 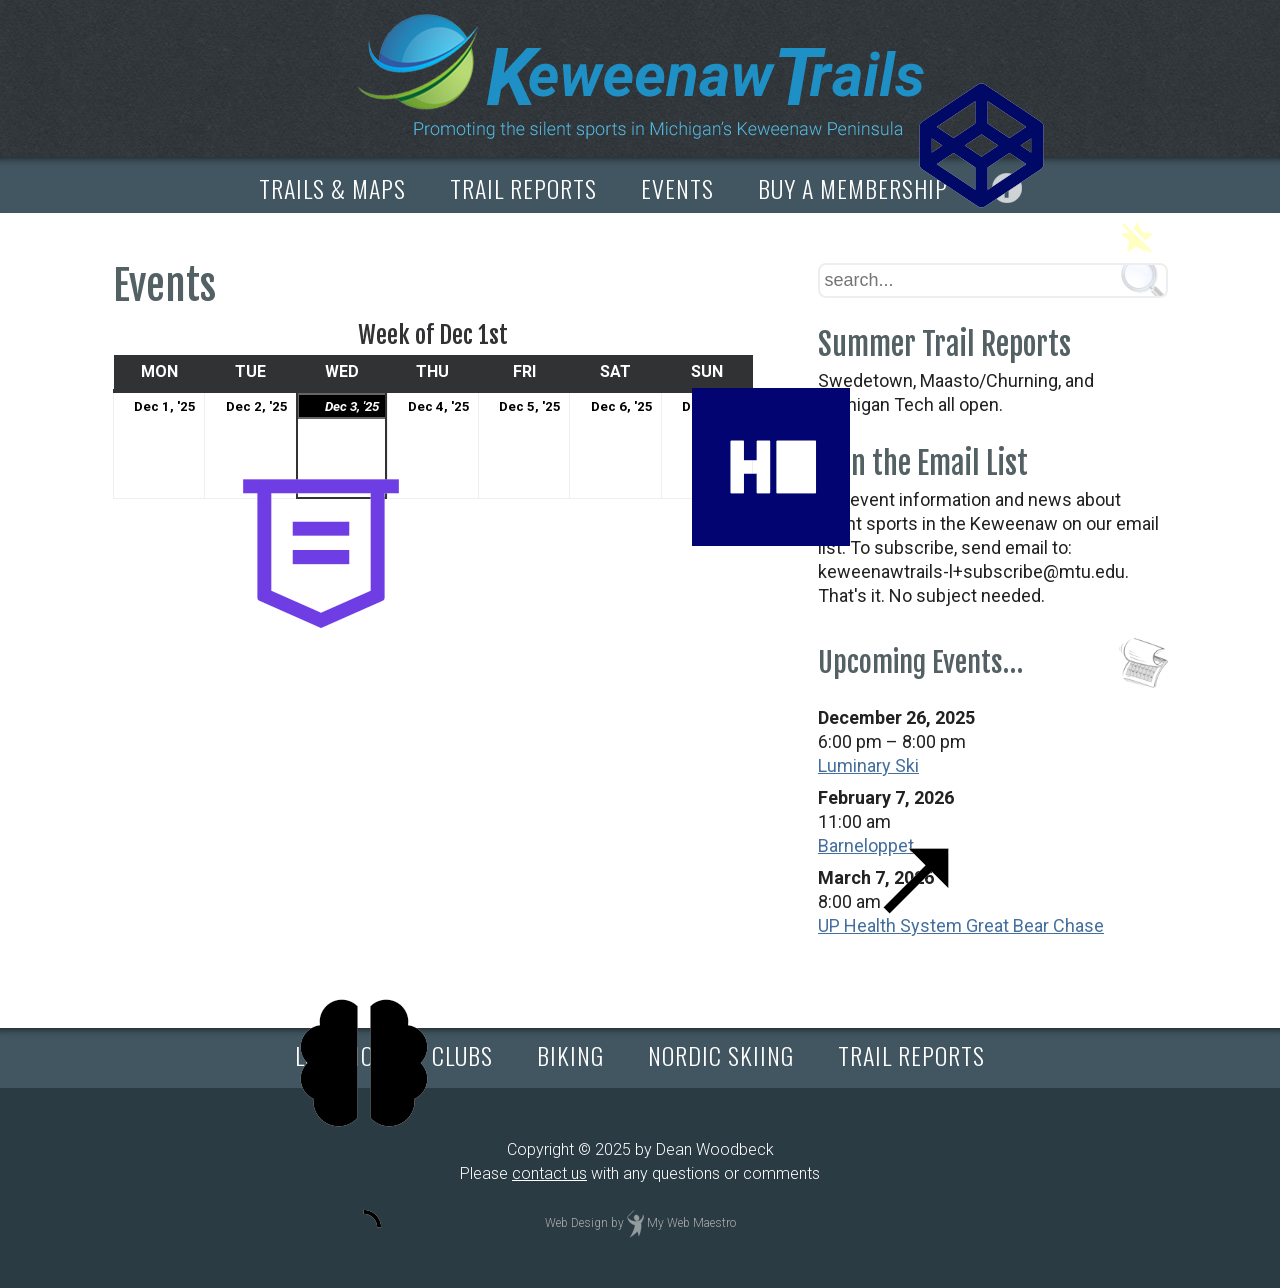 What do you see at coordinates (364, 1063) in the screenshot?
I see `access mental health or wellness features` at bounding box center [364, 1063].